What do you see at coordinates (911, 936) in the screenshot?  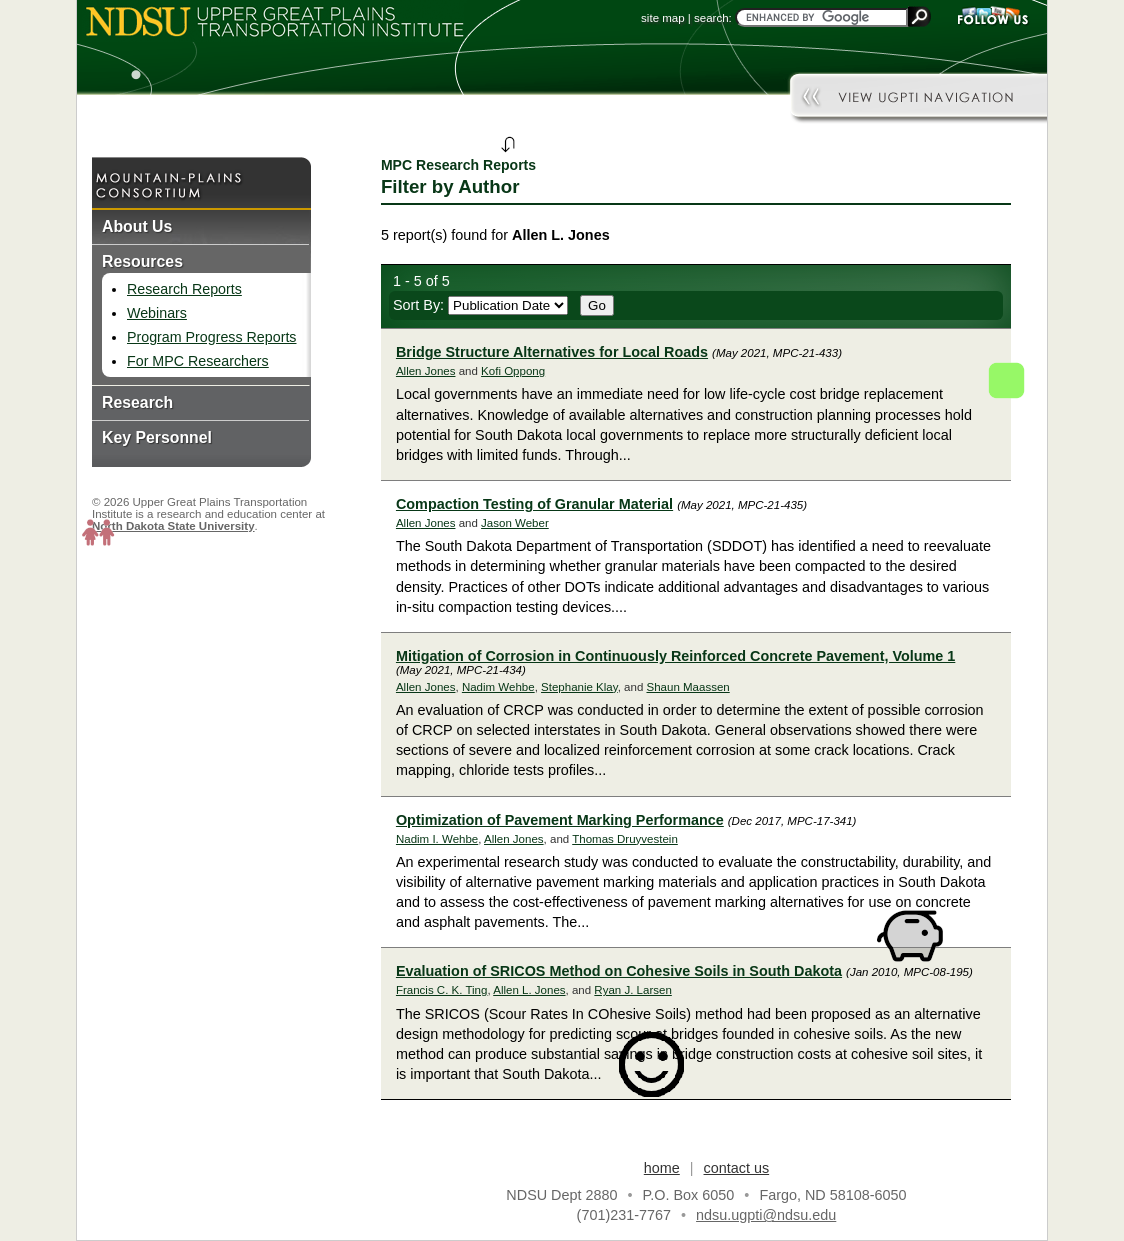 I see `access savings or budget features` at bounding box center [911, 936].